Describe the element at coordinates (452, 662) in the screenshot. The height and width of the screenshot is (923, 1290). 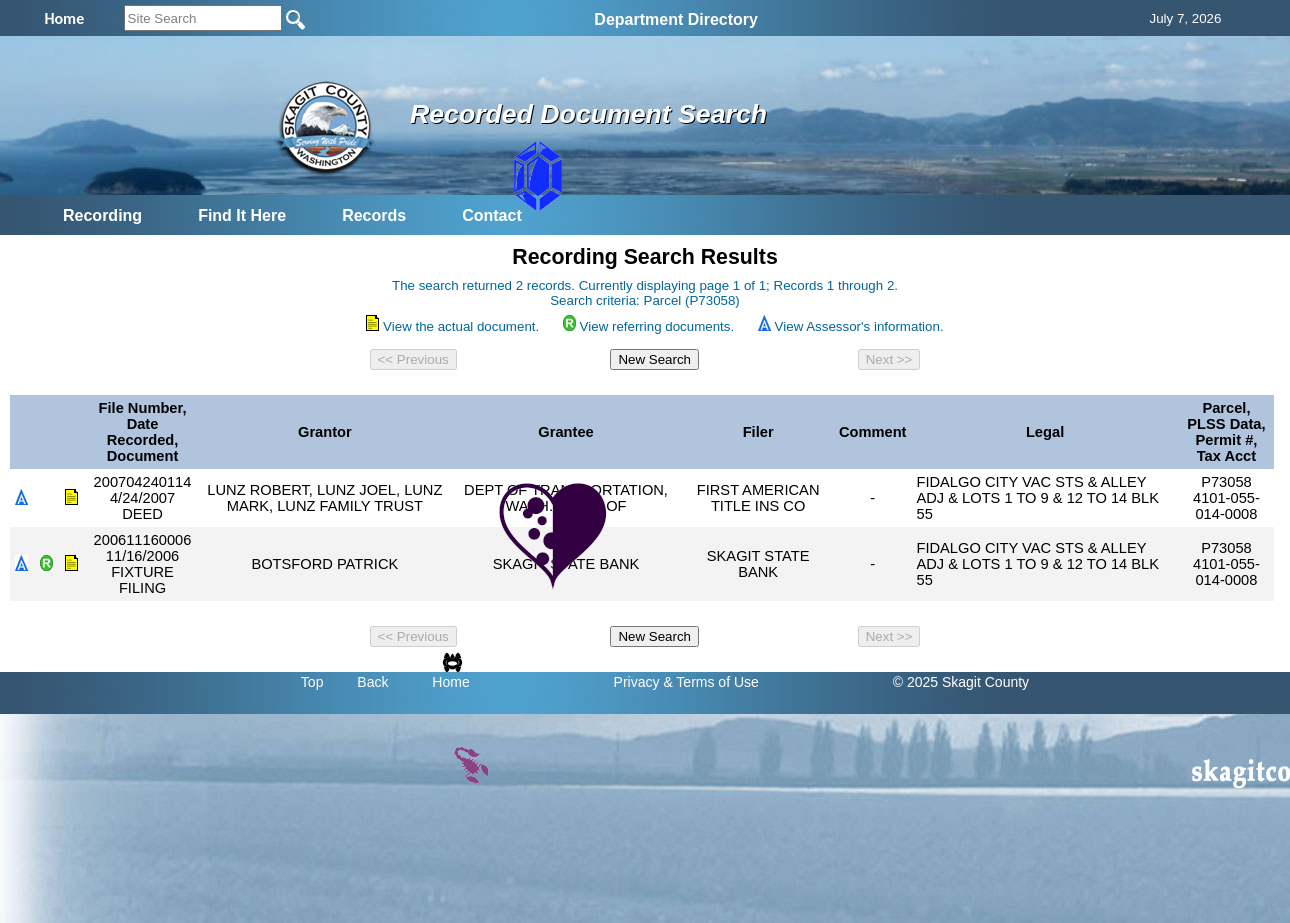
I see `decorative mask or carnival costume icon` at that location.